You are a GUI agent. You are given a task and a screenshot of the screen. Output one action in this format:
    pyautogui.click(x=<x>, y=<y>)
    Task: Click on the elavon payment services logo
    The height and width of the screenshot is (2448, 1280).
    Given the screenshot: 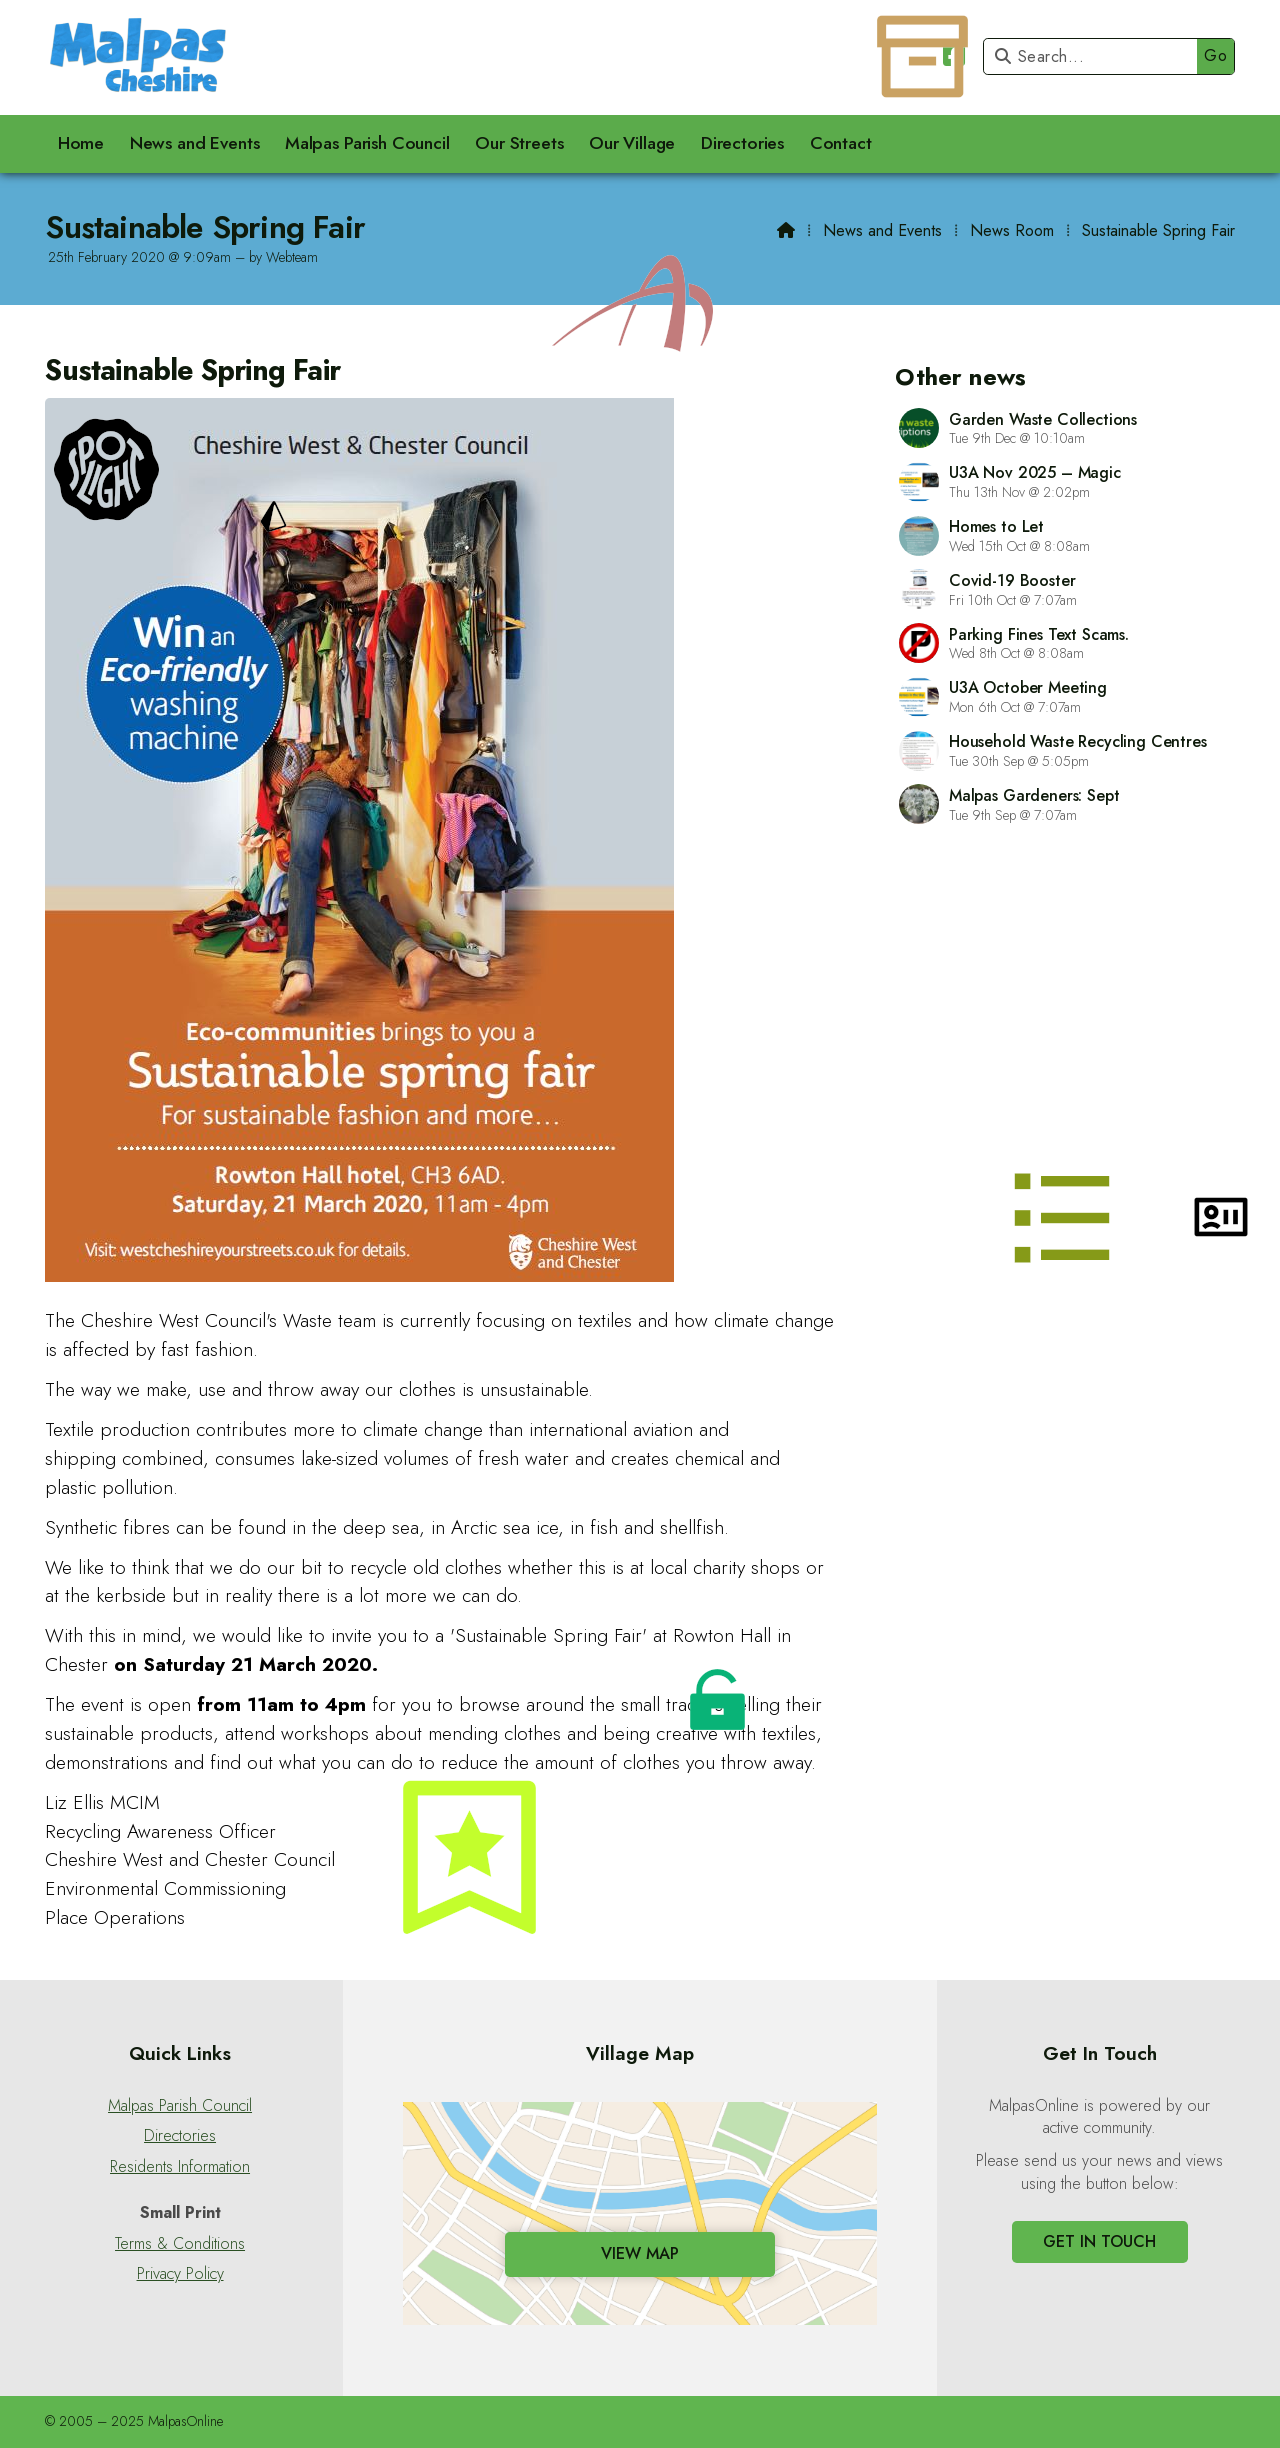 What is the action you would take?
    pyautogui.click(x=632, y=303)
    